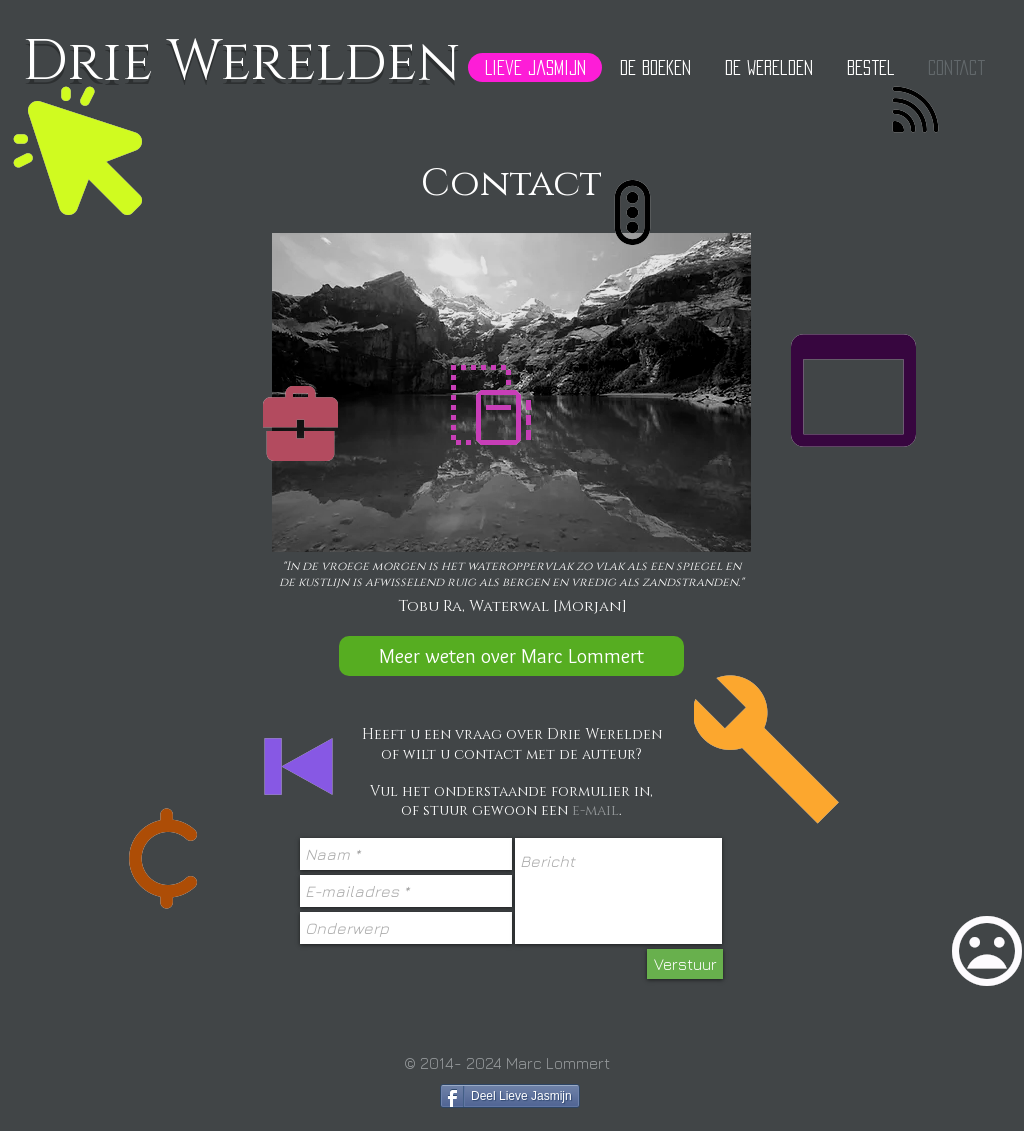 Image resolution: width=1024 pixels, height=1131 pixels. I want to click on indicates a price or cost in cents, so click(163, 858).